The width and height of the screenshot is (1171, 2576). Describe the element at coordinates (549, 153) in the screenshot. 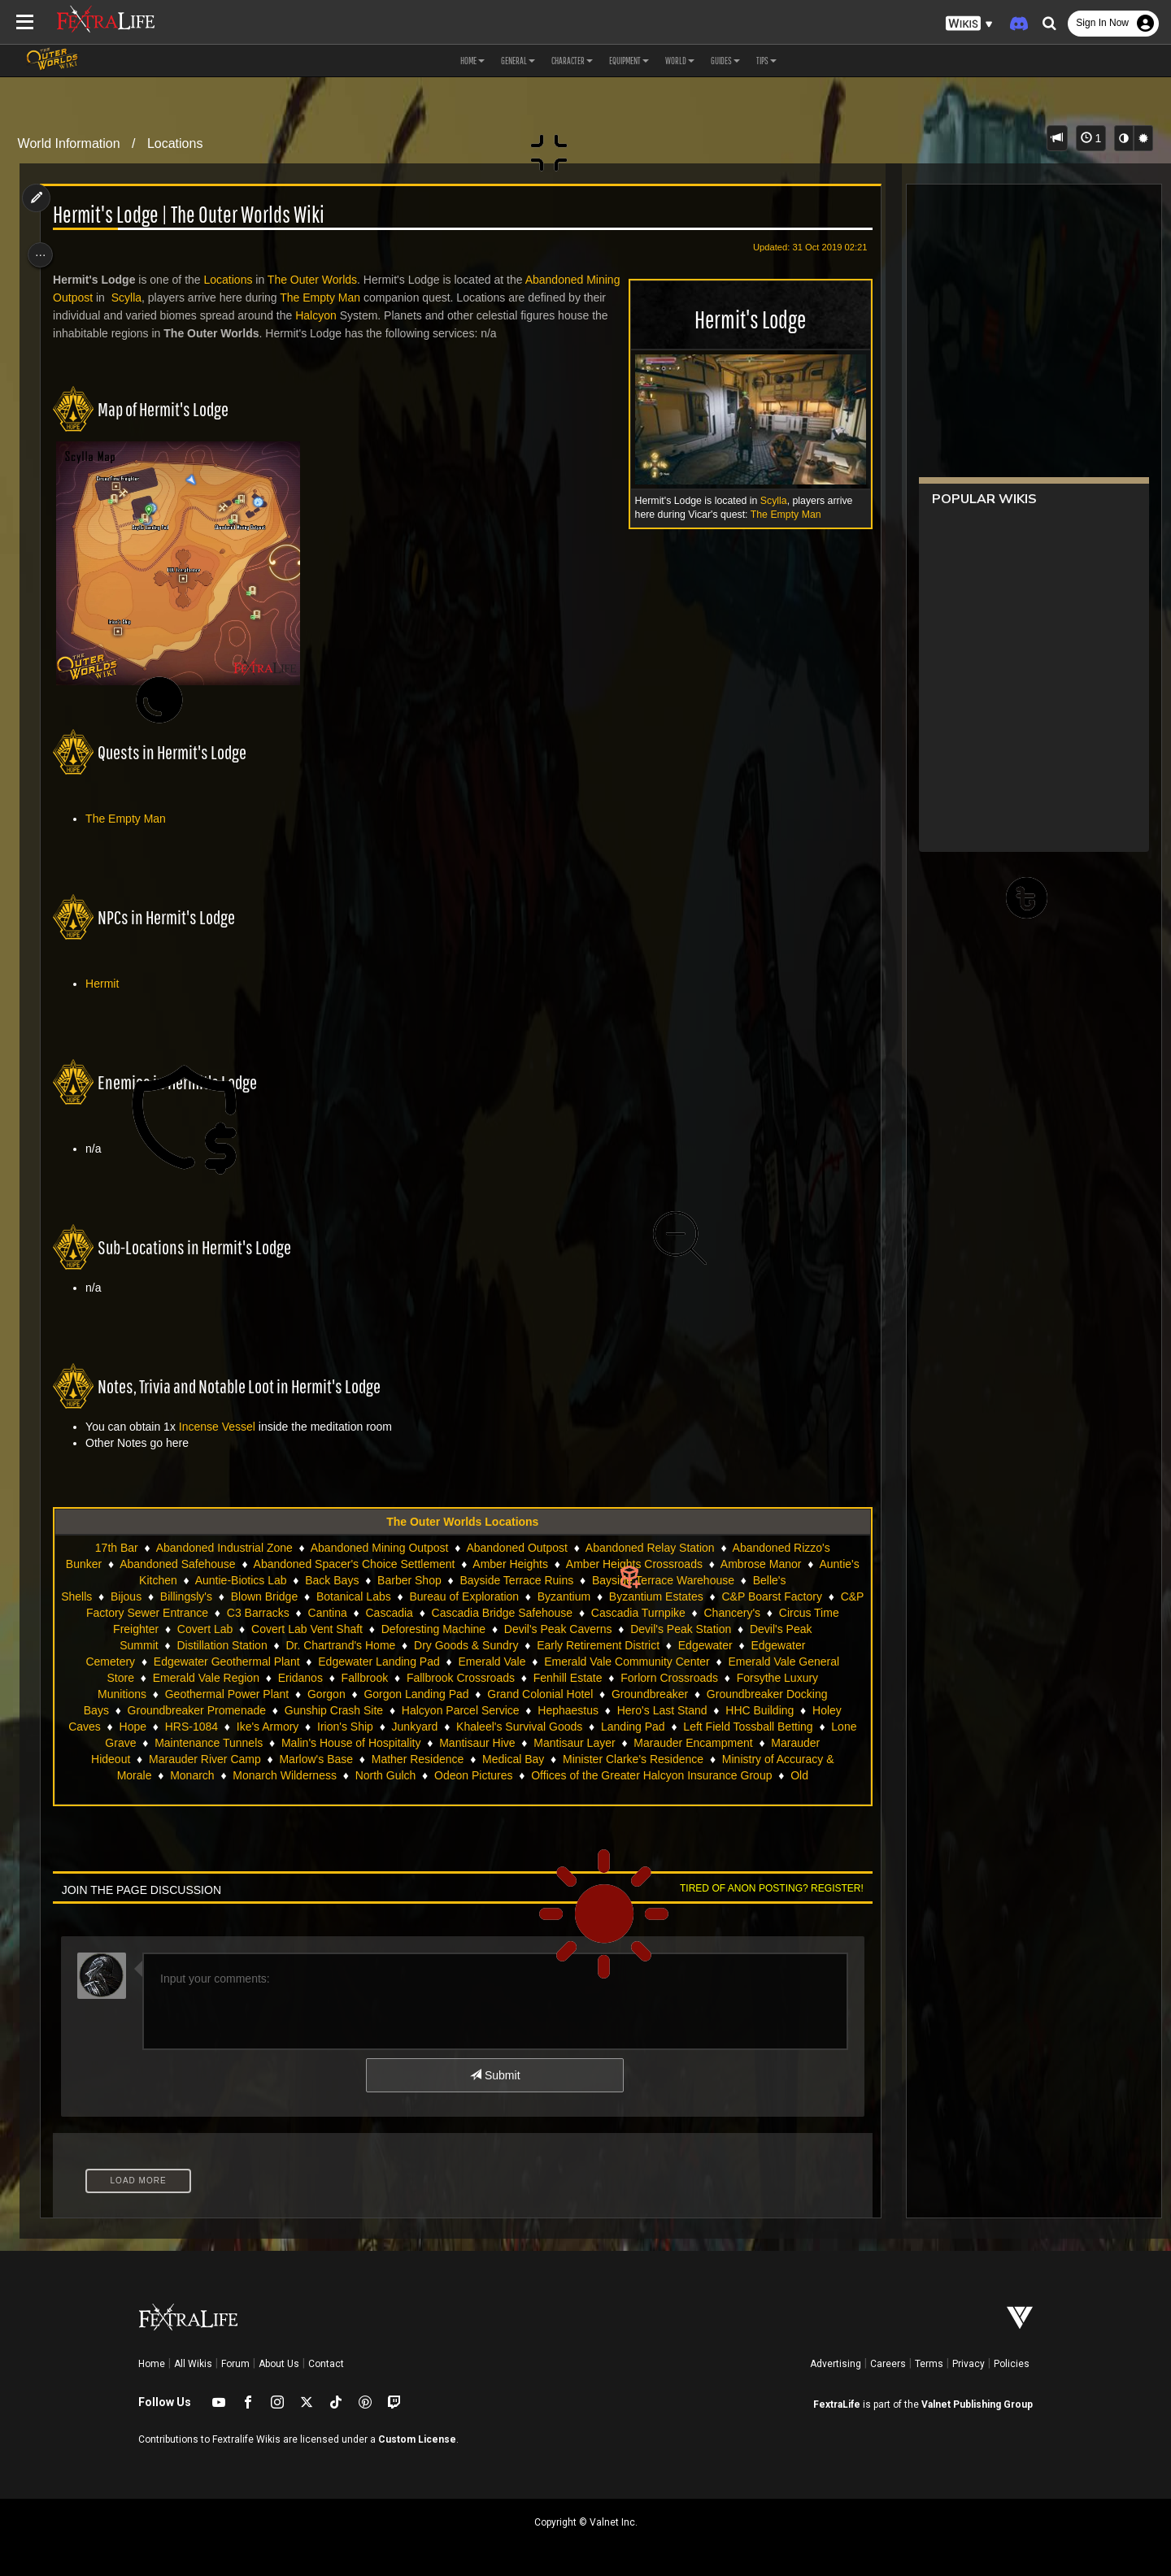

I see `minimize or exit fullscreen mode` at that location.